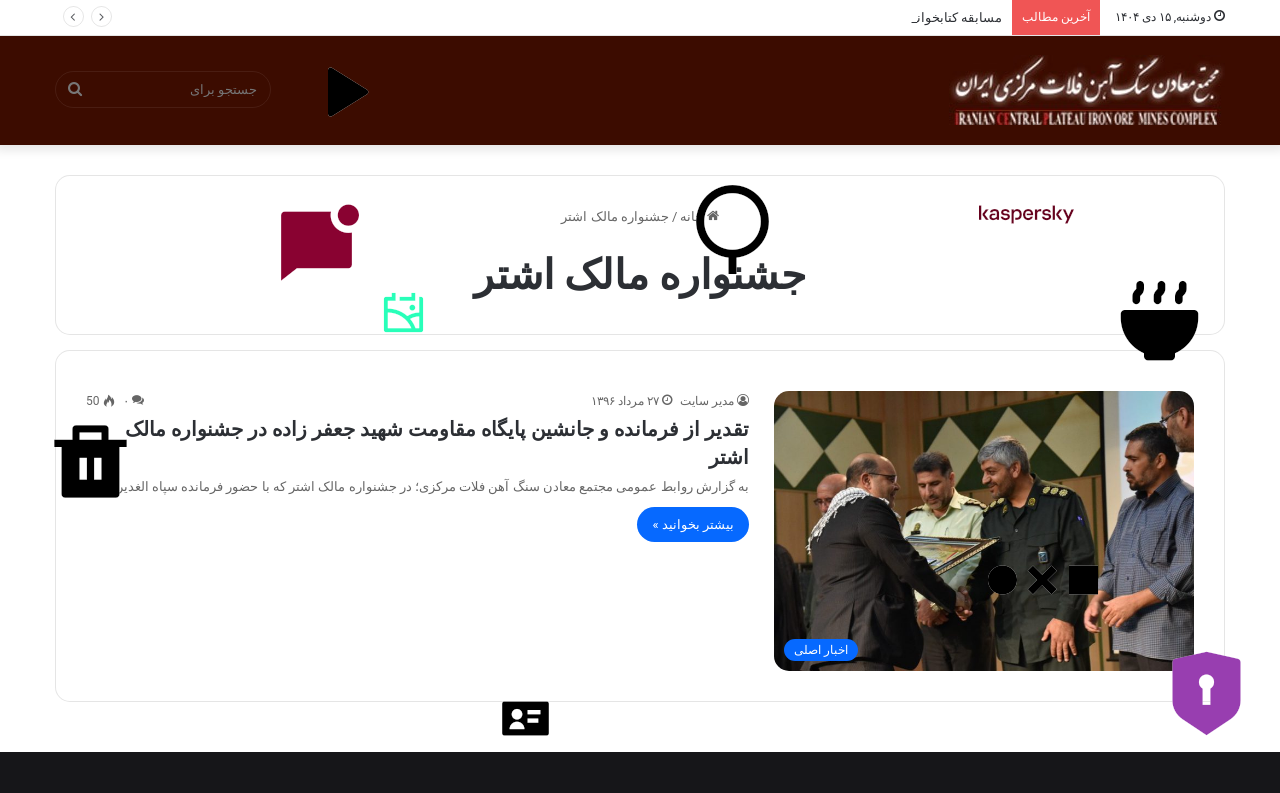 Image resolution: width=1280 pixels, height=793 pixels. I want to click on view food or dining options, so click(1159, 325).